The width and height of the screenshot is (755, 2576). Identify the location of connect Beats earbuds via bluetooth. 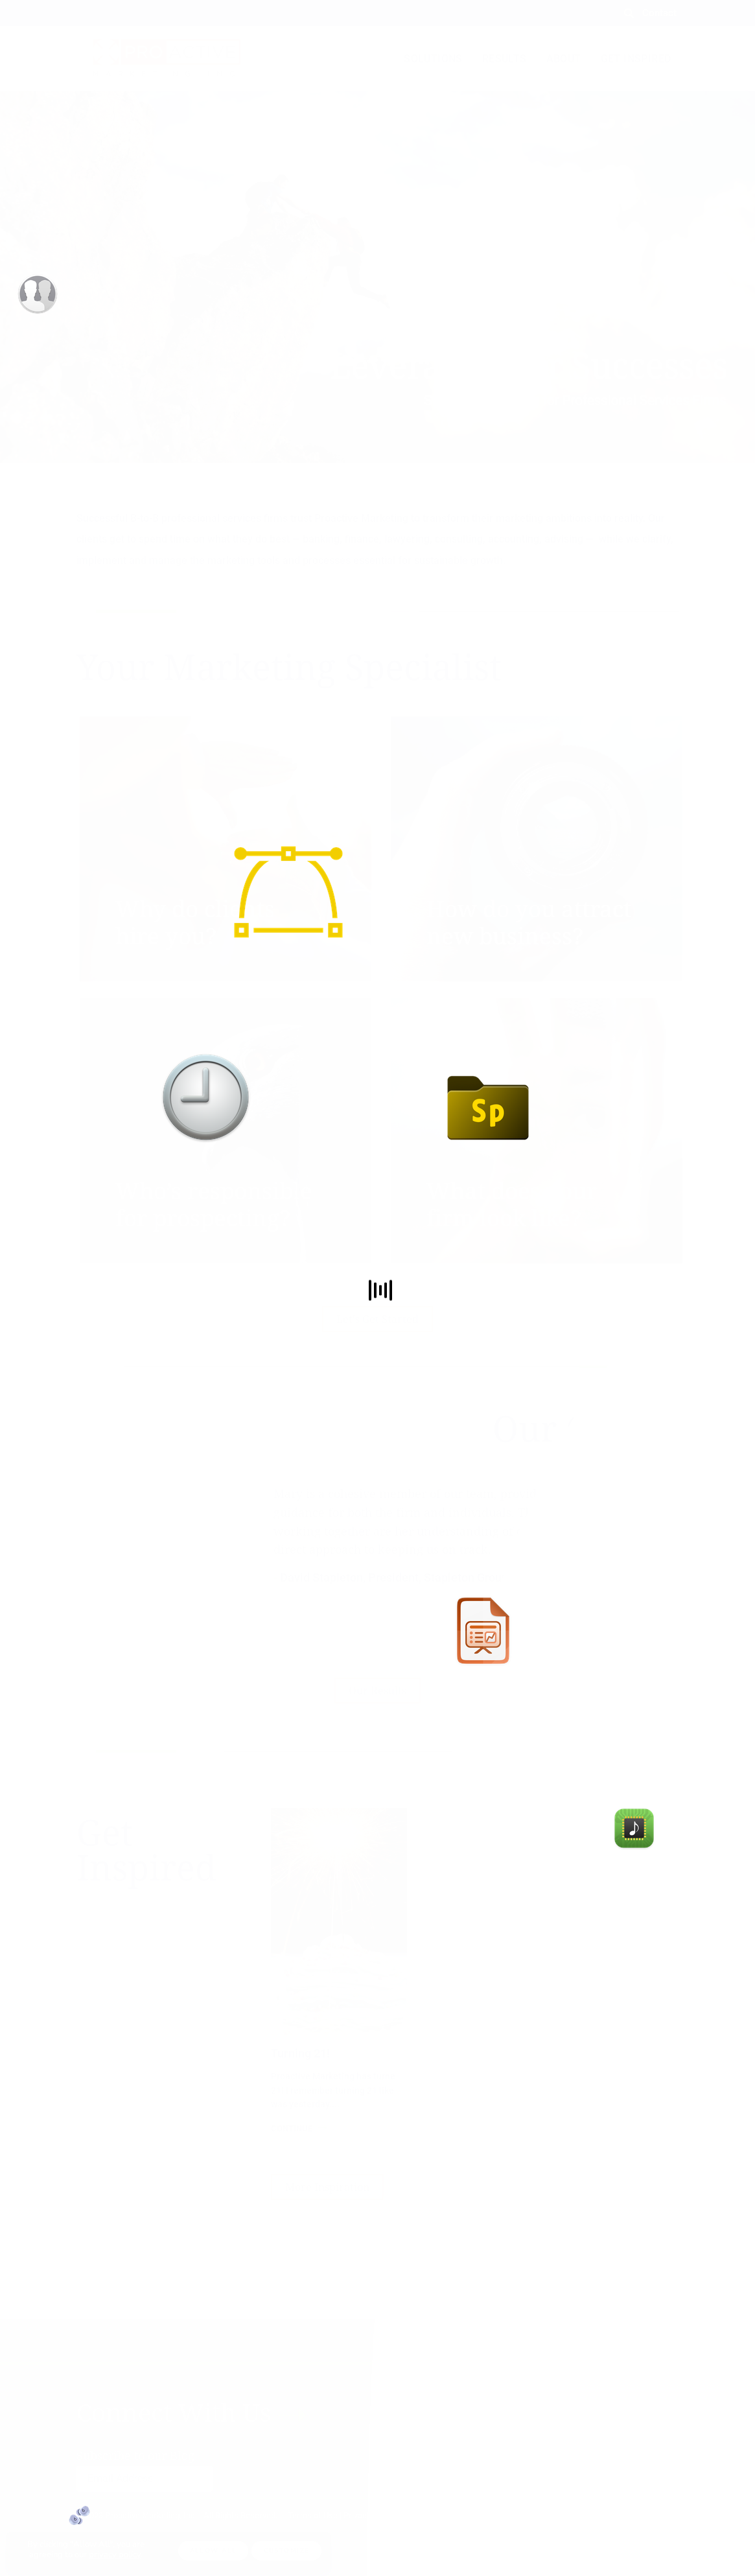
(79, 2515).